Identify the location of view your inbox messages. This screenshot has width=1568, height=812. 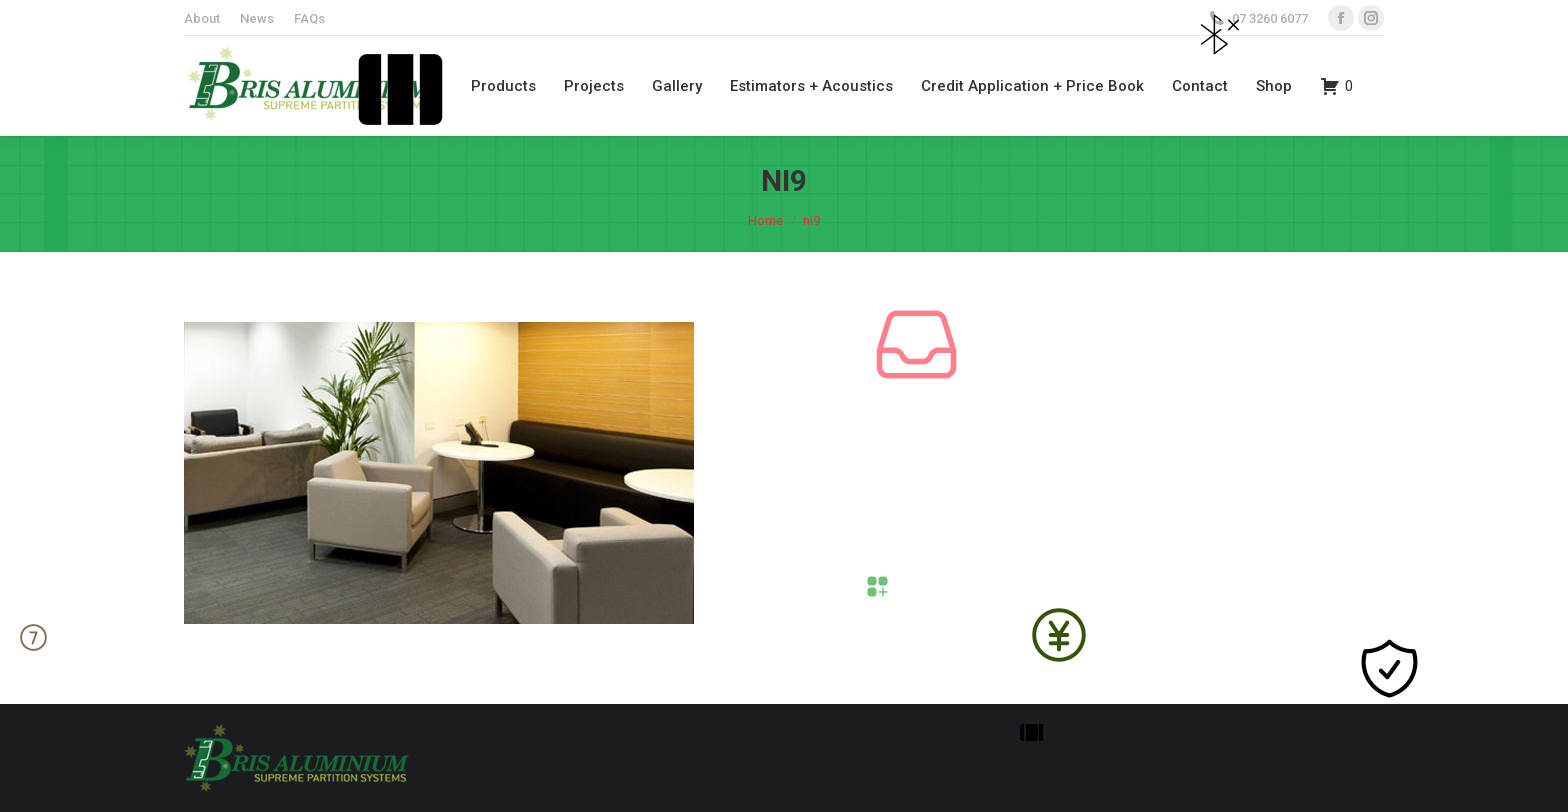
(916, 344).